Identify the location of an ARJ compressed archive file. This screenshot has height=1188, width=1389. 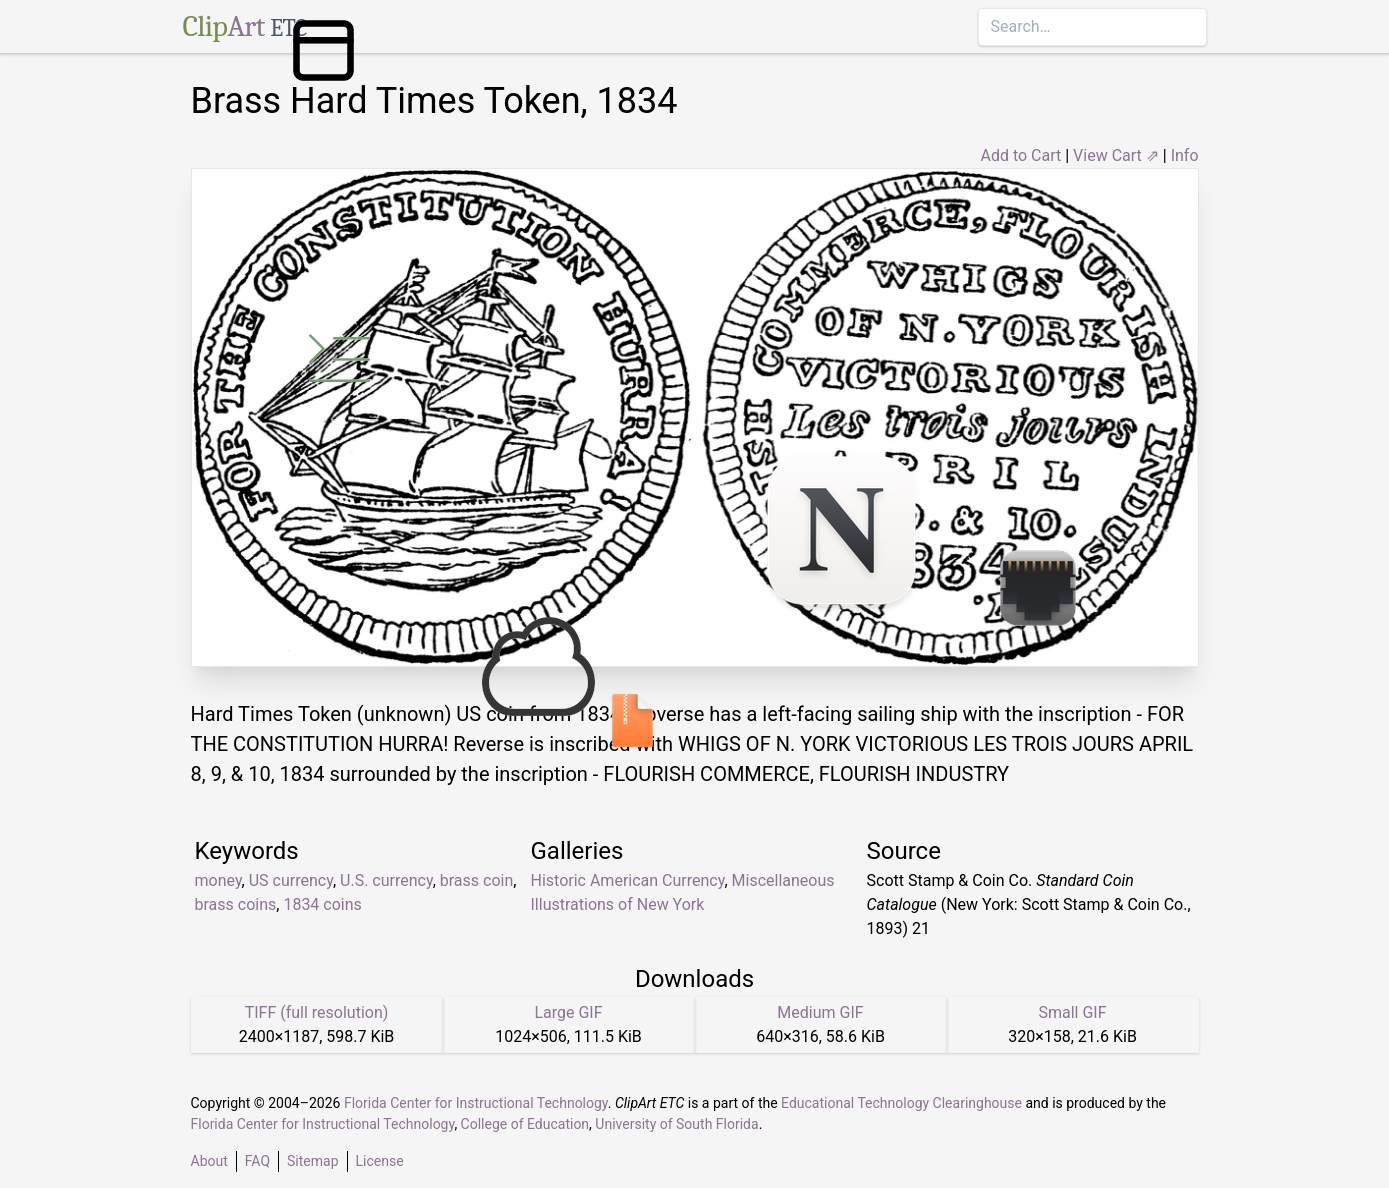
(632, 721).